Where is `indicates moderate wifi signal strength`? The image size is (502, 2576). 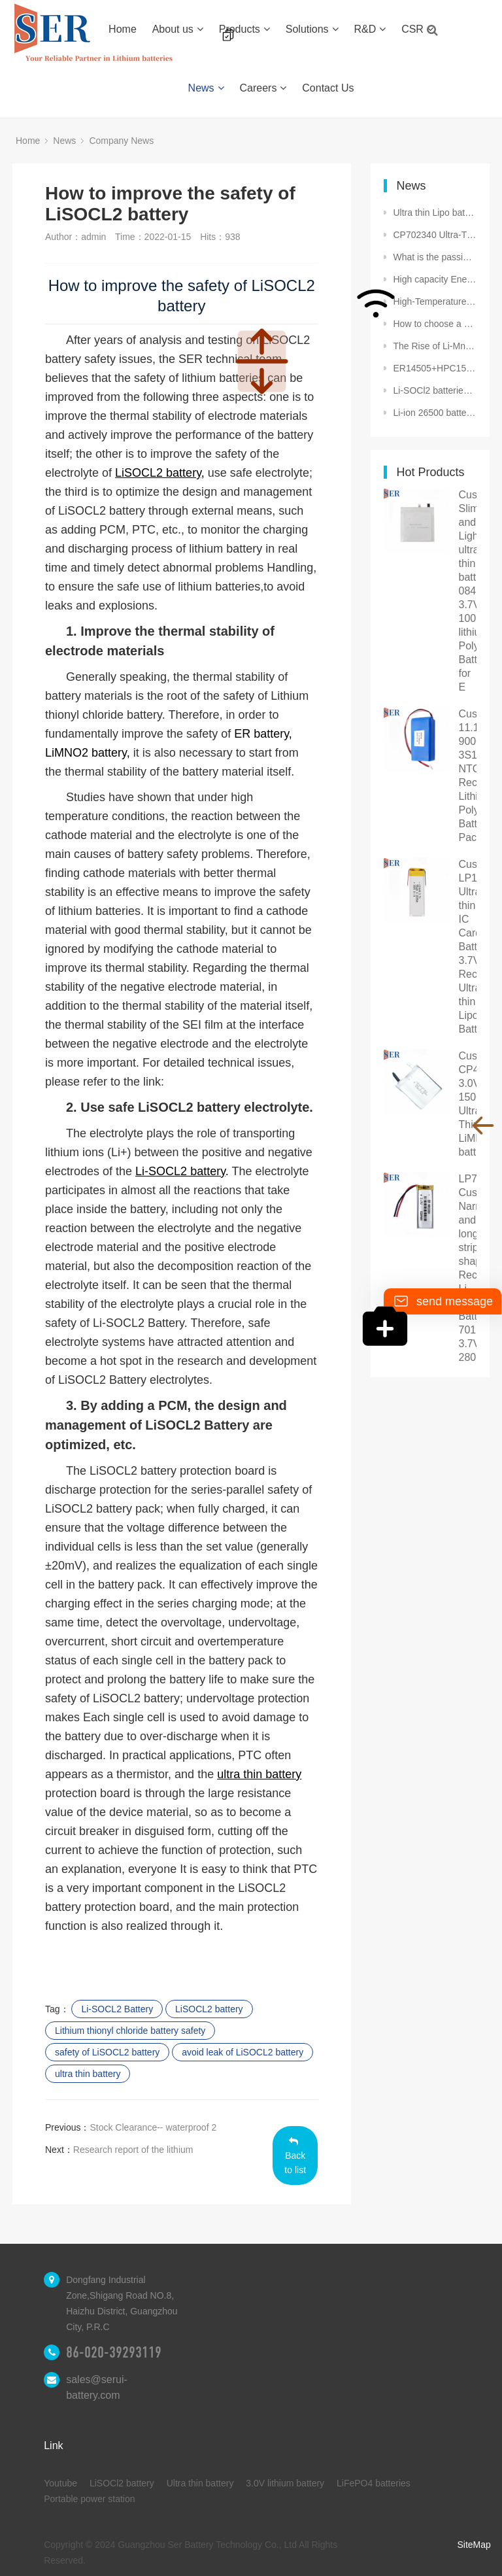
indicates moderate wifi signal strength is located at coordinates (376, 297).